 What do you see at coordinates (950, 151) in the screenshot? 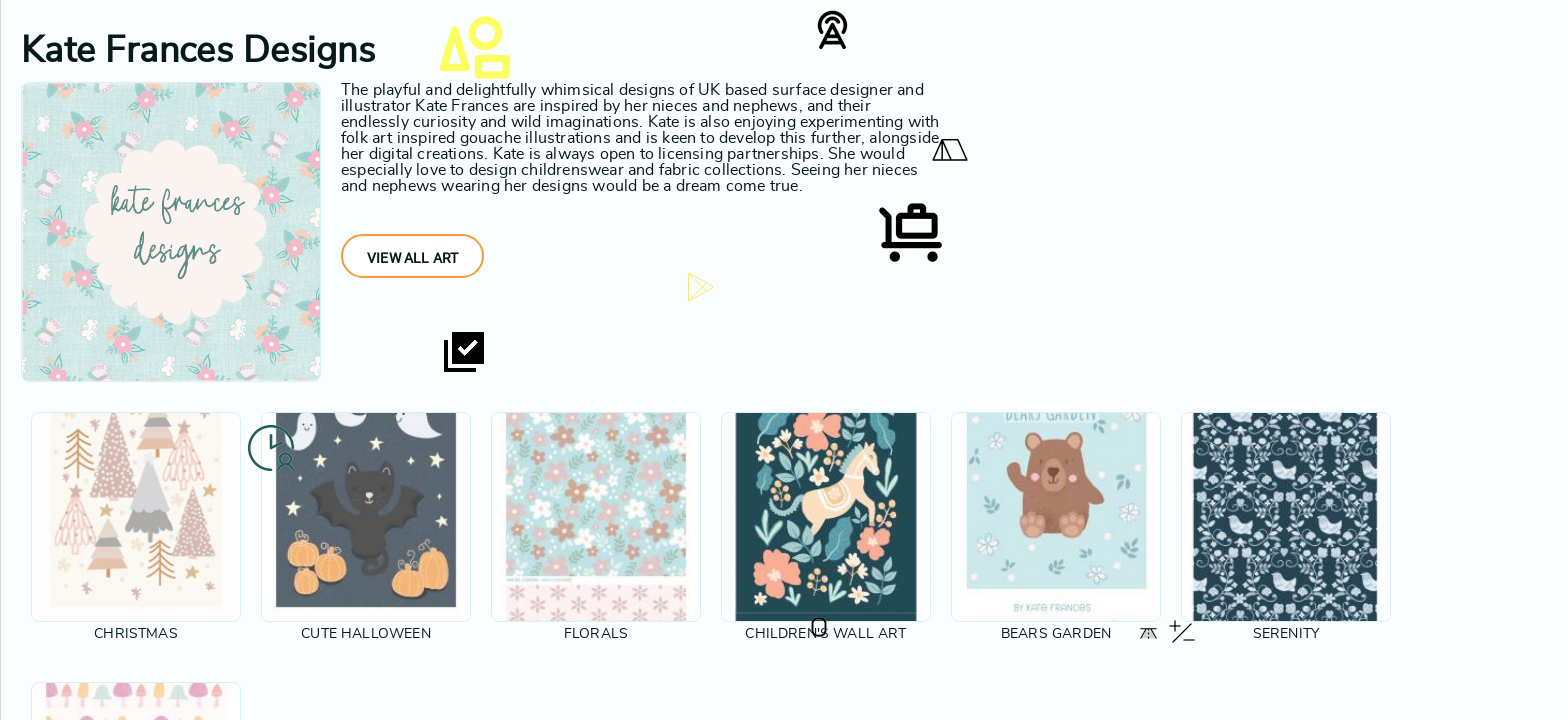
I see `view camping or outdoor locations` at bounding box center [950, 151].